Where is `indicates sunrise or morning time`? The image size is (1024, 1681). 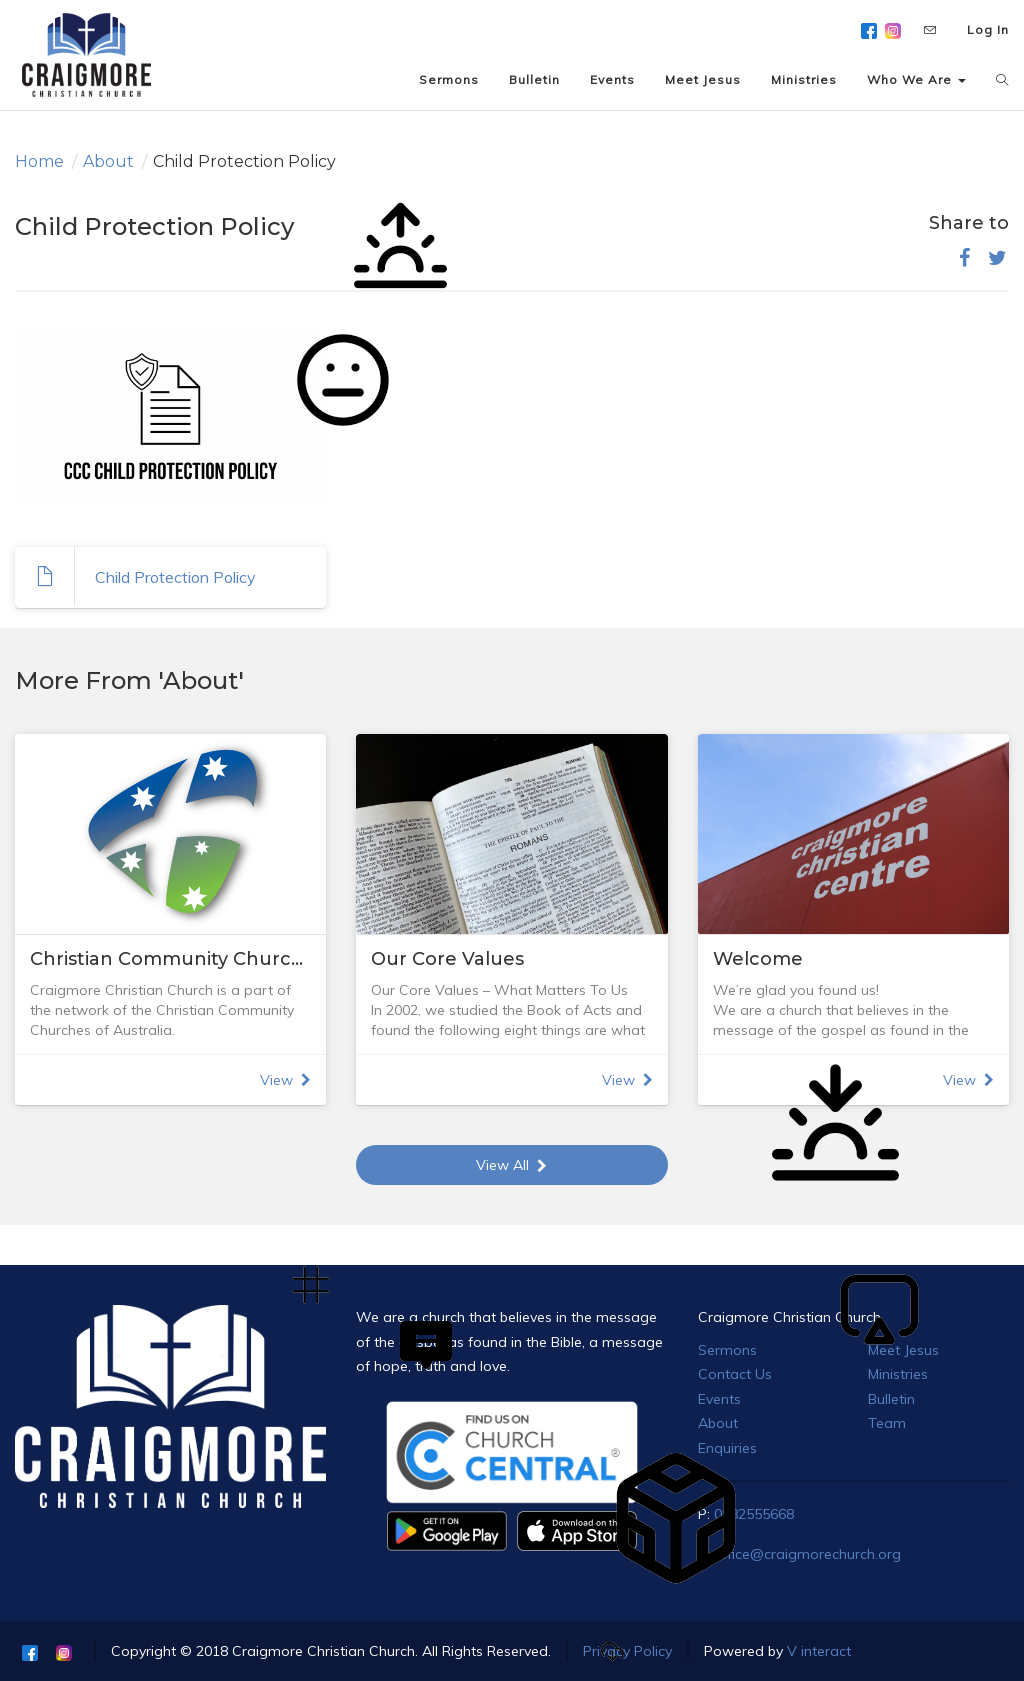
indicates sunrise or morning time is located at coordinates (400, 245).